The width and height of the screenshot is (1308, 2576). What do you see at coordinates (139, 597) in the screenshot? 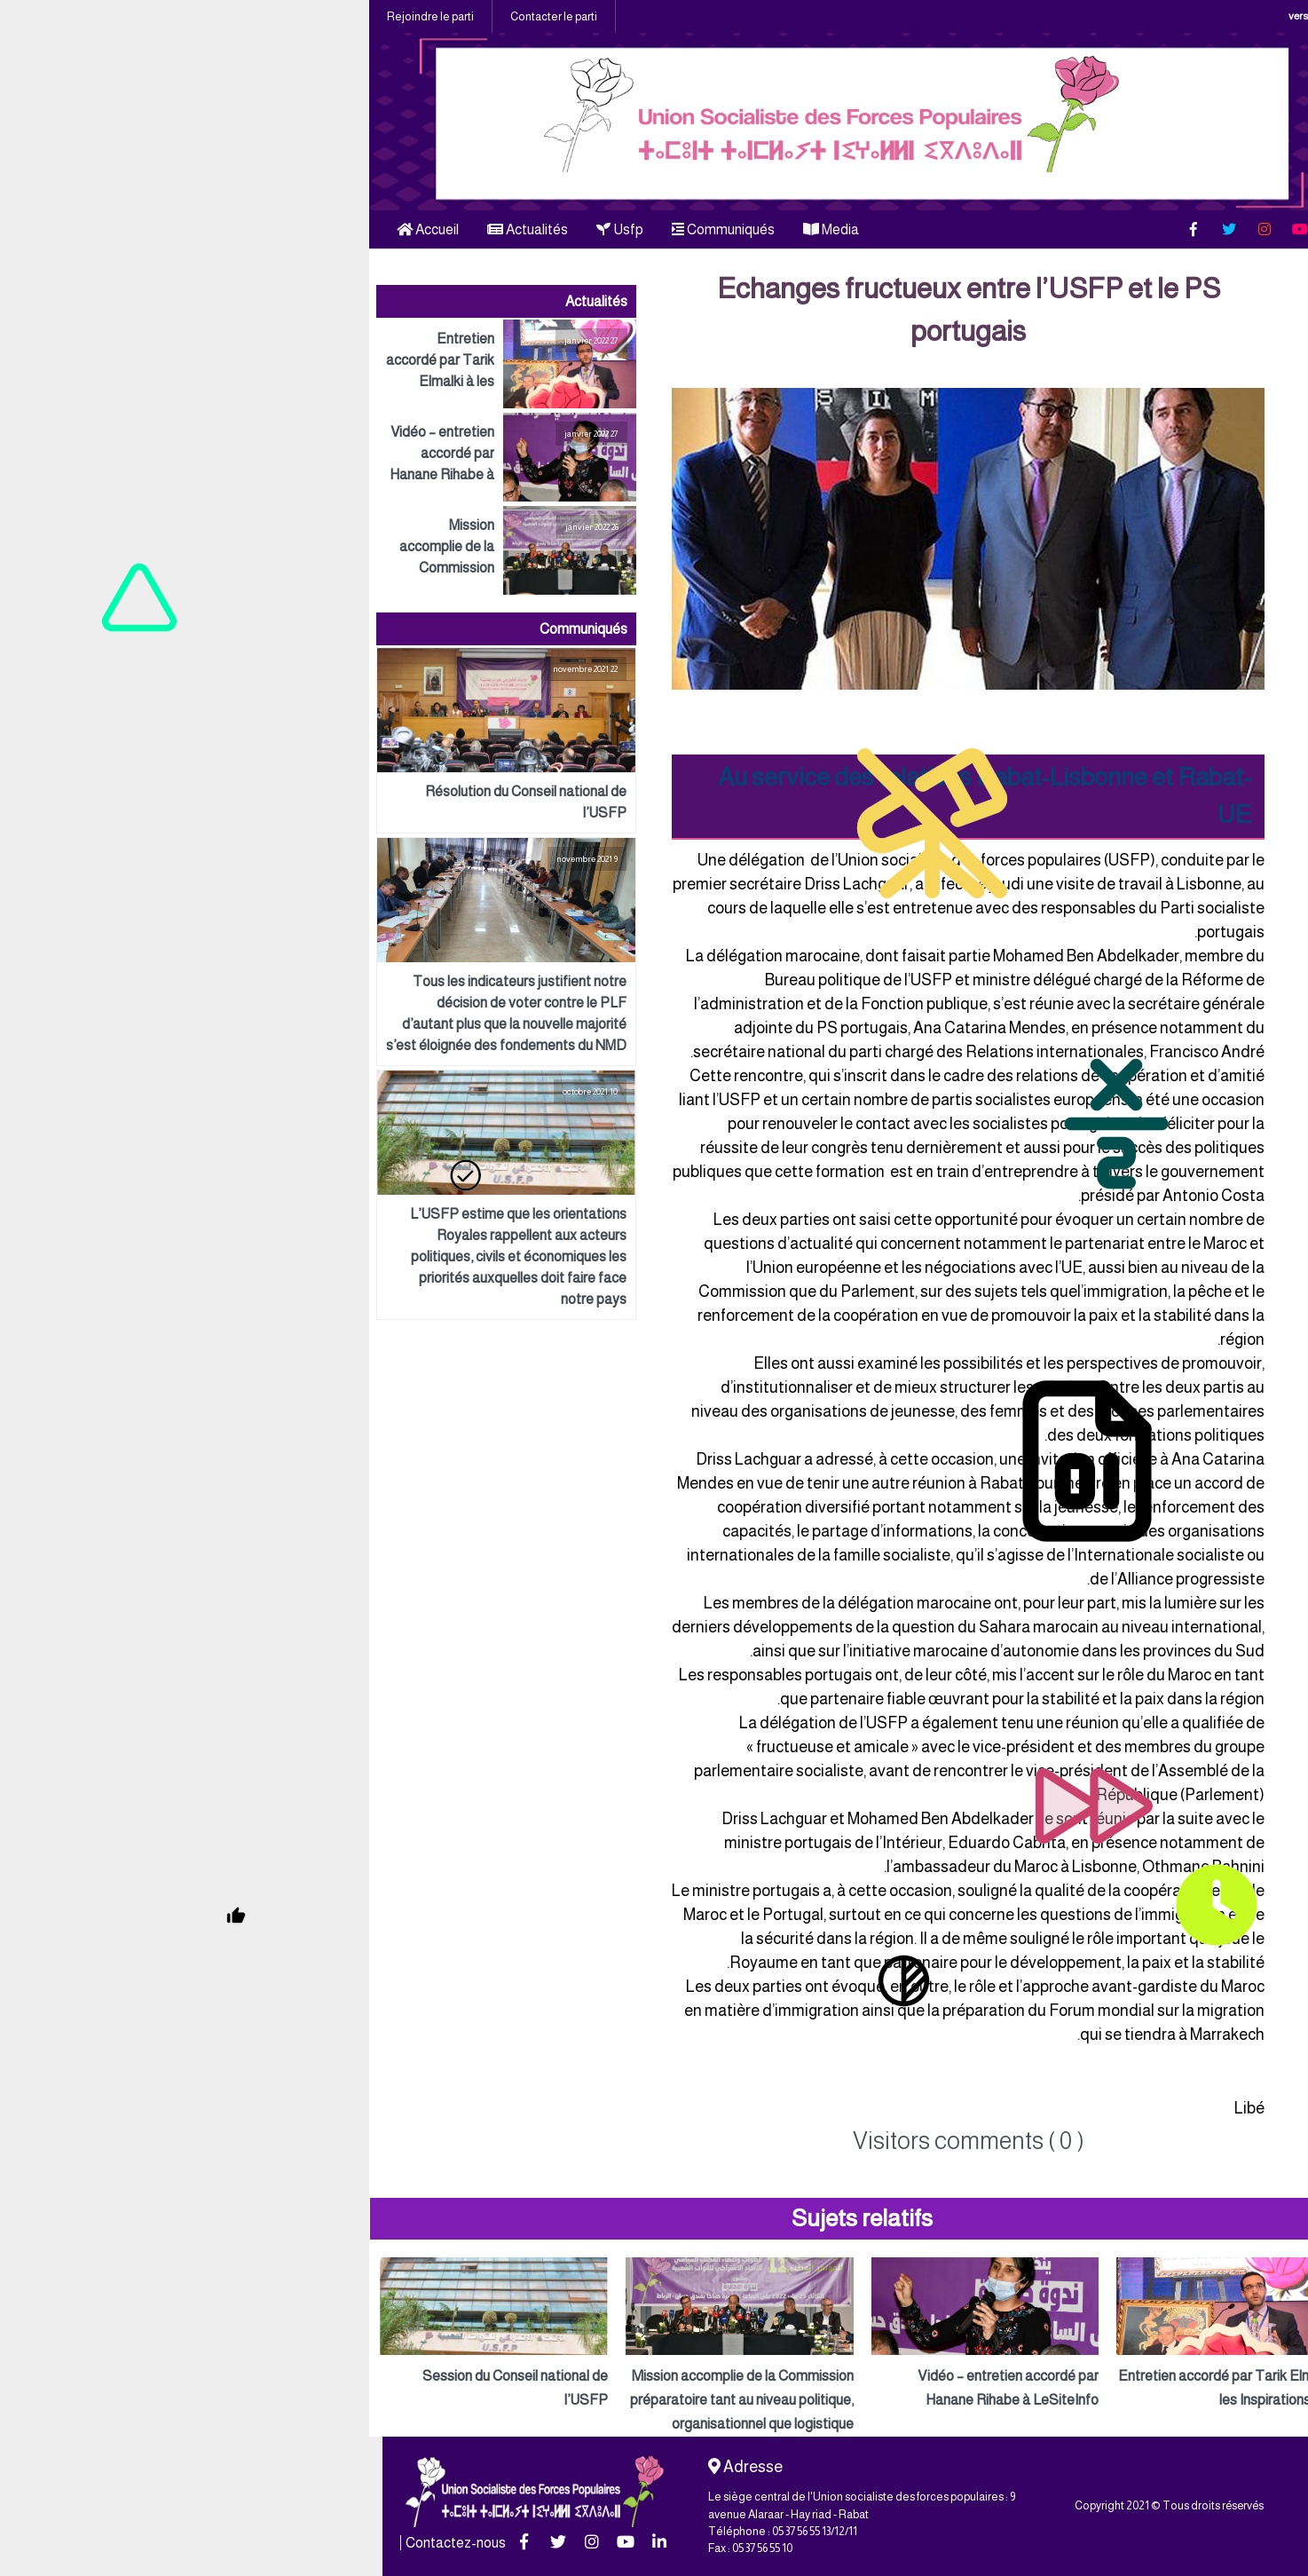
I see `play or start media content` at bounding box center [139, 597].